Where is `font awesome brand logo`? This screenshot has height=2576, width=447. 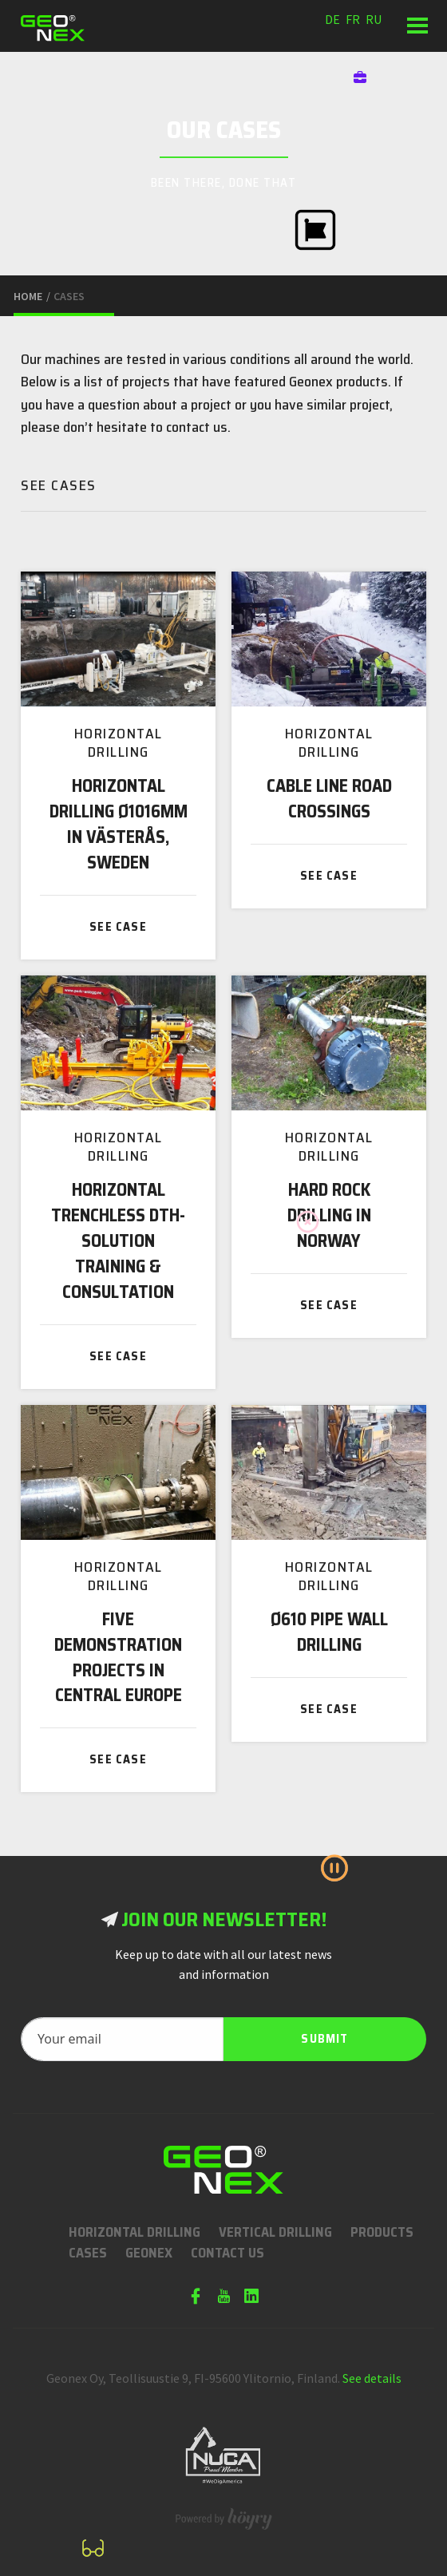
font awesome brand logo is located at coordinates (315, 230).